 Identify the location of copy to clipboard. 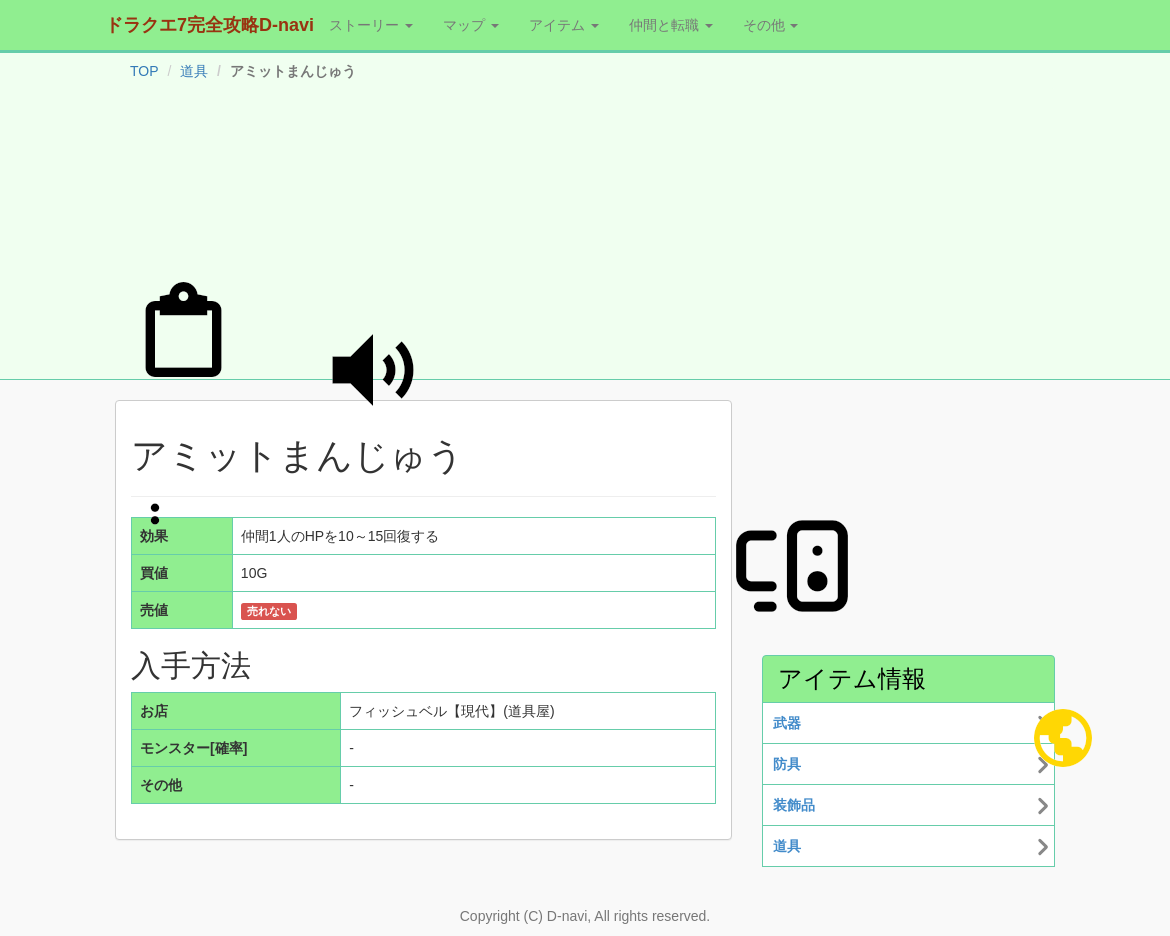
(183, 329).